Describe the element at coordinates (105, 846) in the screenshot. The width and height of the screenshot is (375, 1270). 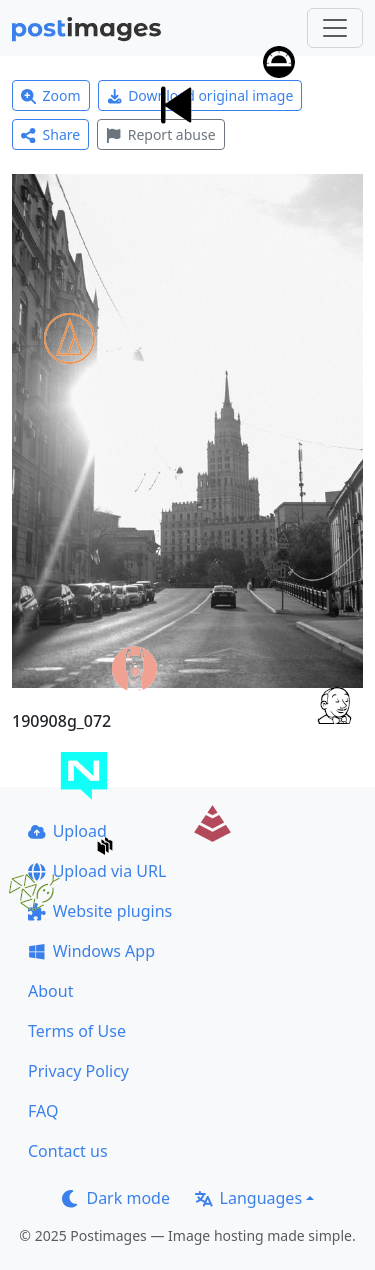
I see `wasmer logo` at that location.